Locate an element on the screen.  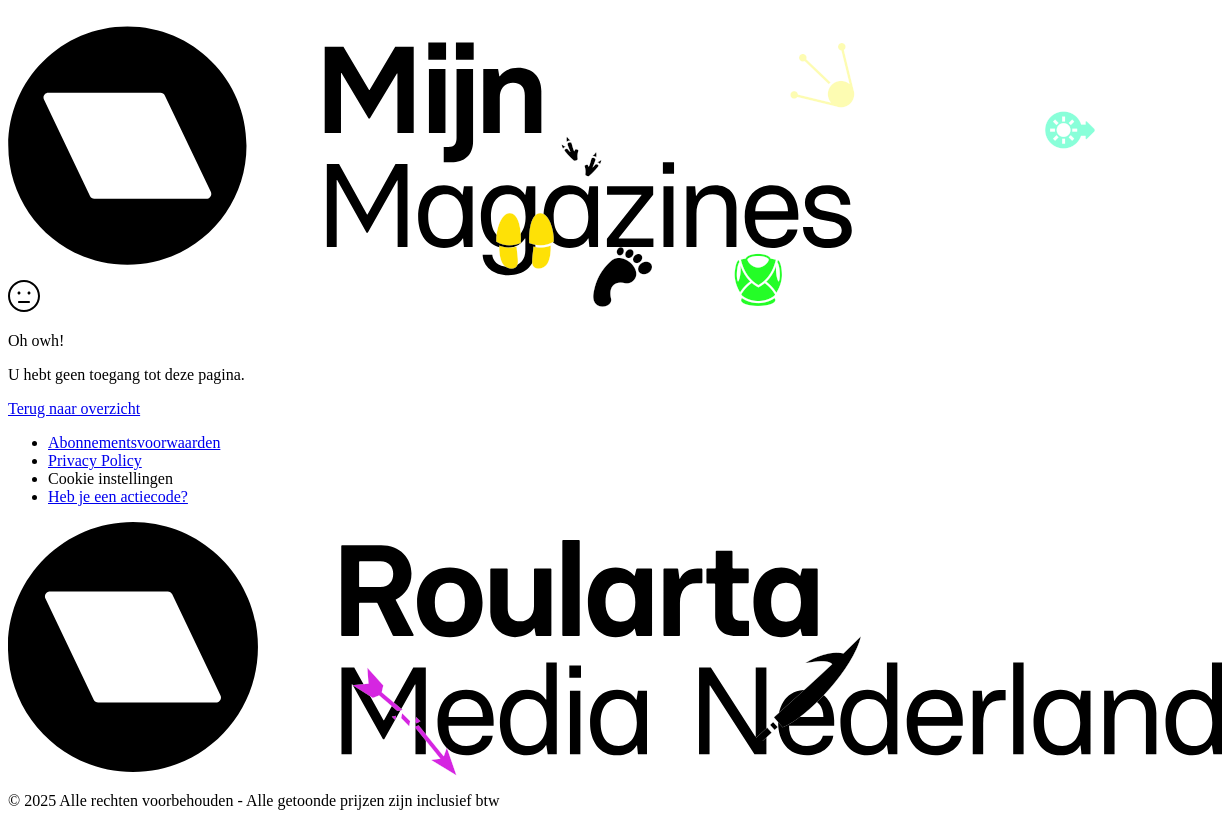
advance time to the next day is located at coordinates (1070, 130).